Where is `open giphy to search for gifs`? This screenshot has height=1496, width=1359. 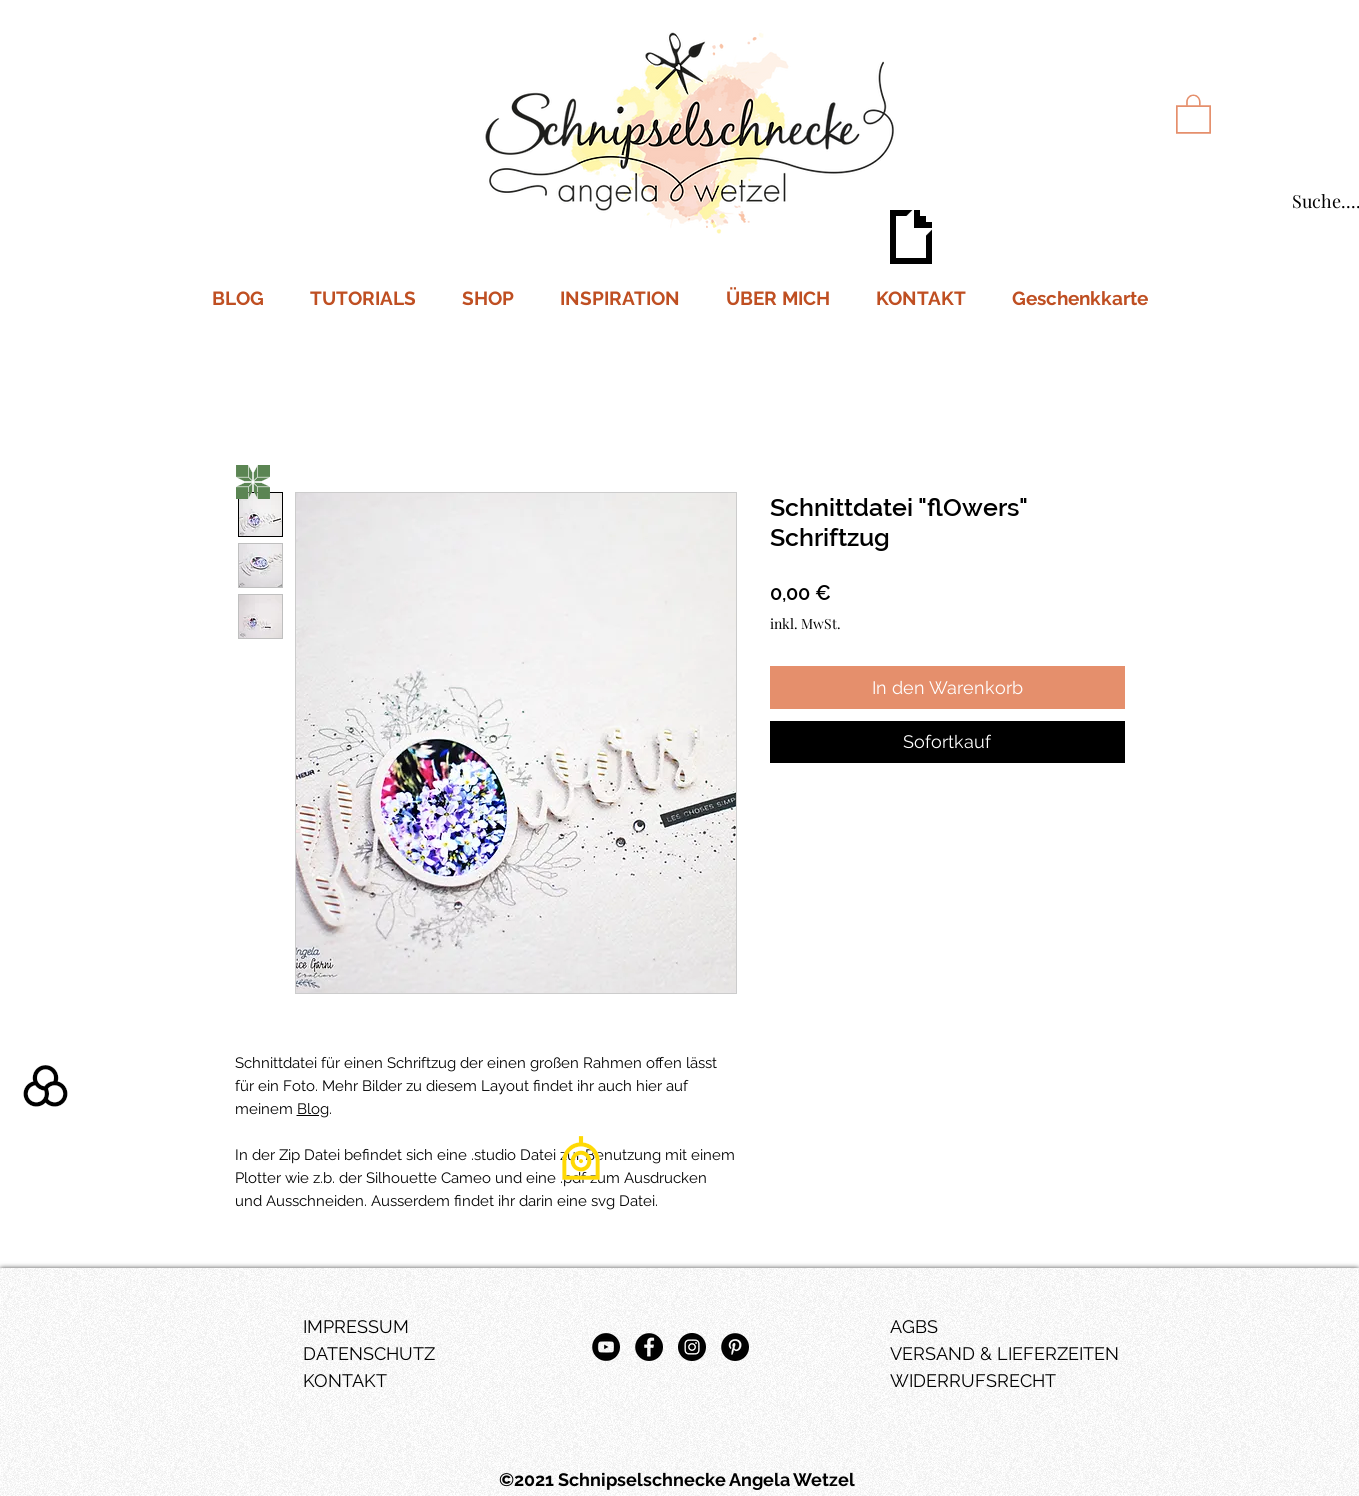 open giphy to search for gifs is located at coordinates (911, 237).